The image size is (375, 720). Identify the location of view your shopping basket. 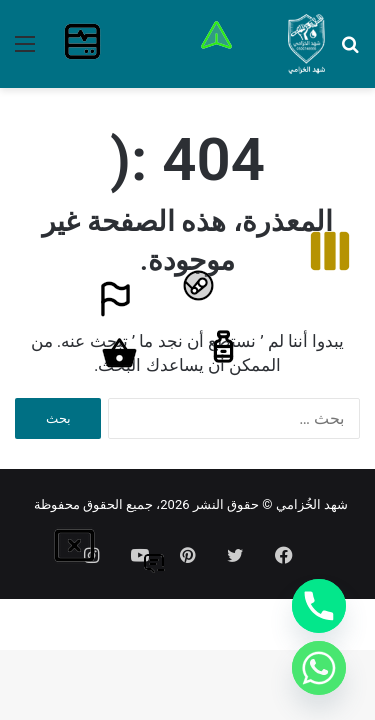
(119, 353).